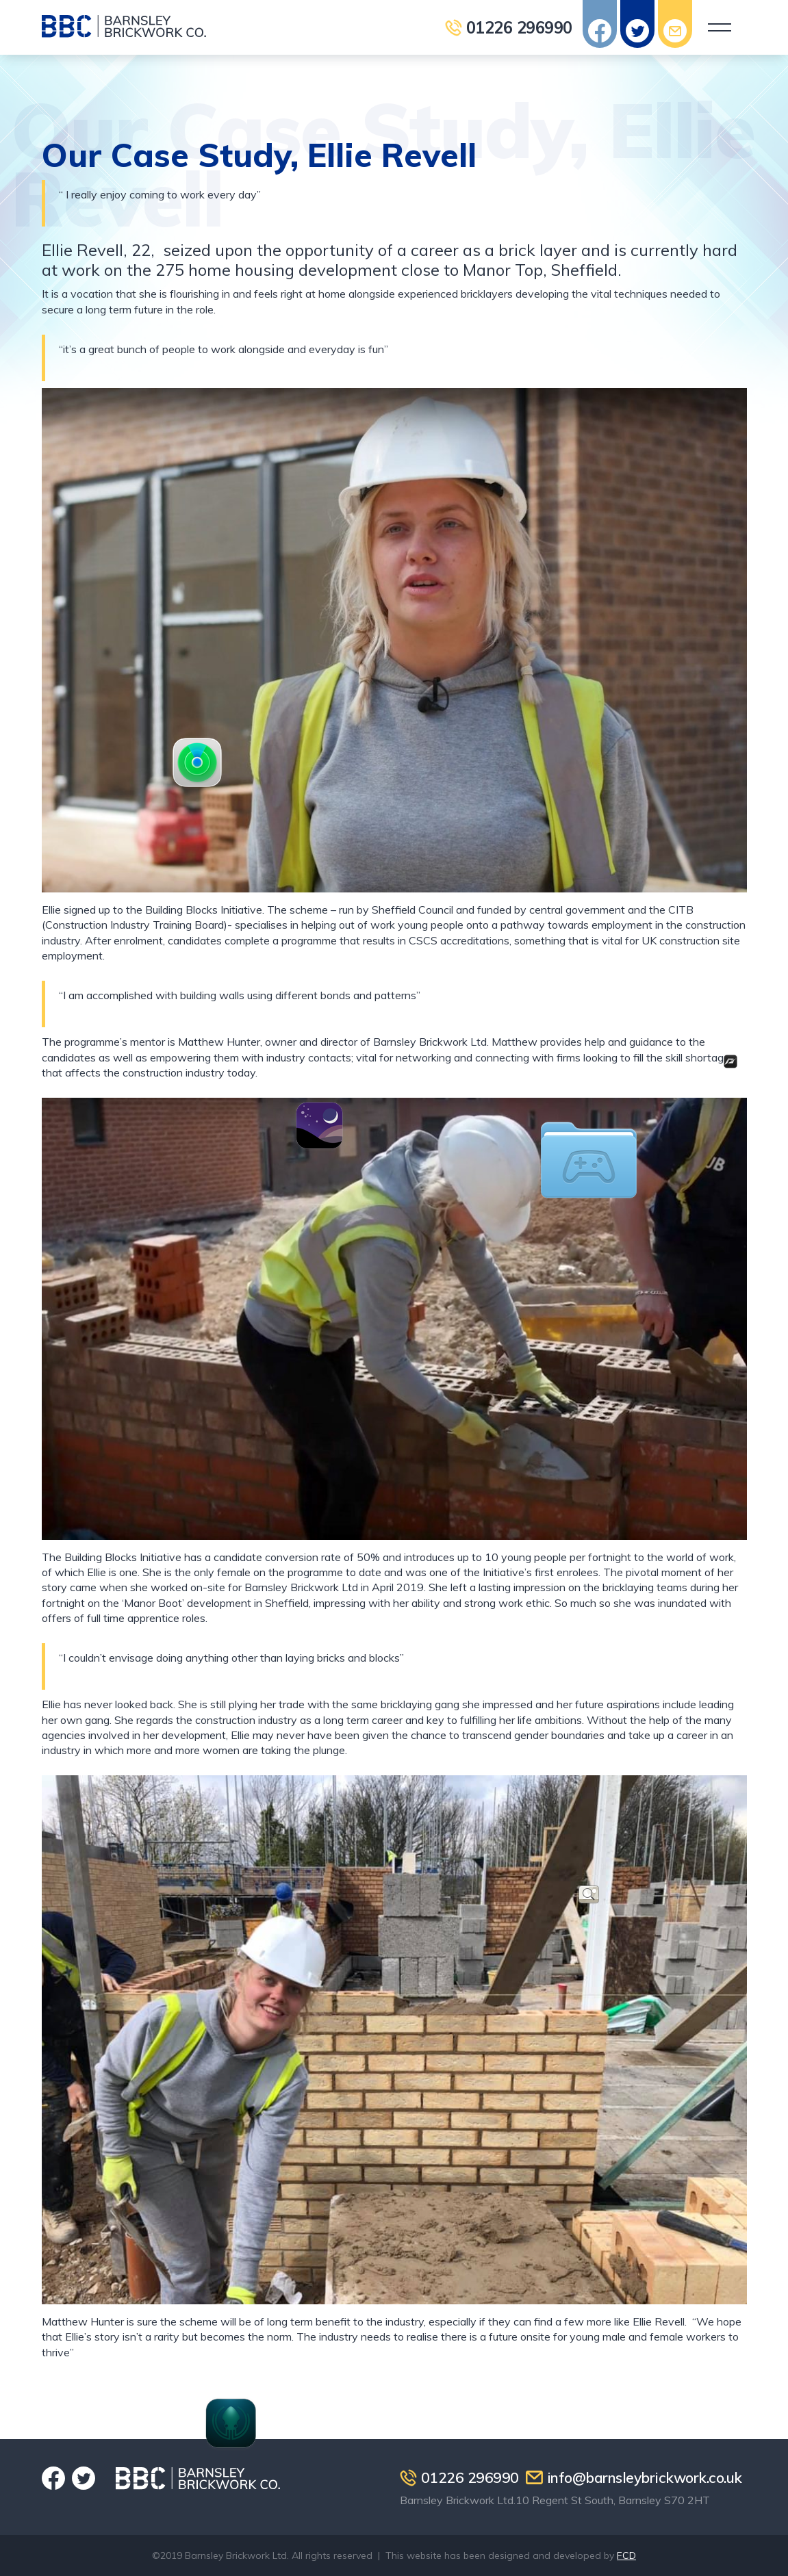 The height and width of the screenshot is (2576, 788). What do you see at coordinates (730, 1061) in the screenshot?
I see `launch need for speed shift racing game` at bounding box center [730, 1061].